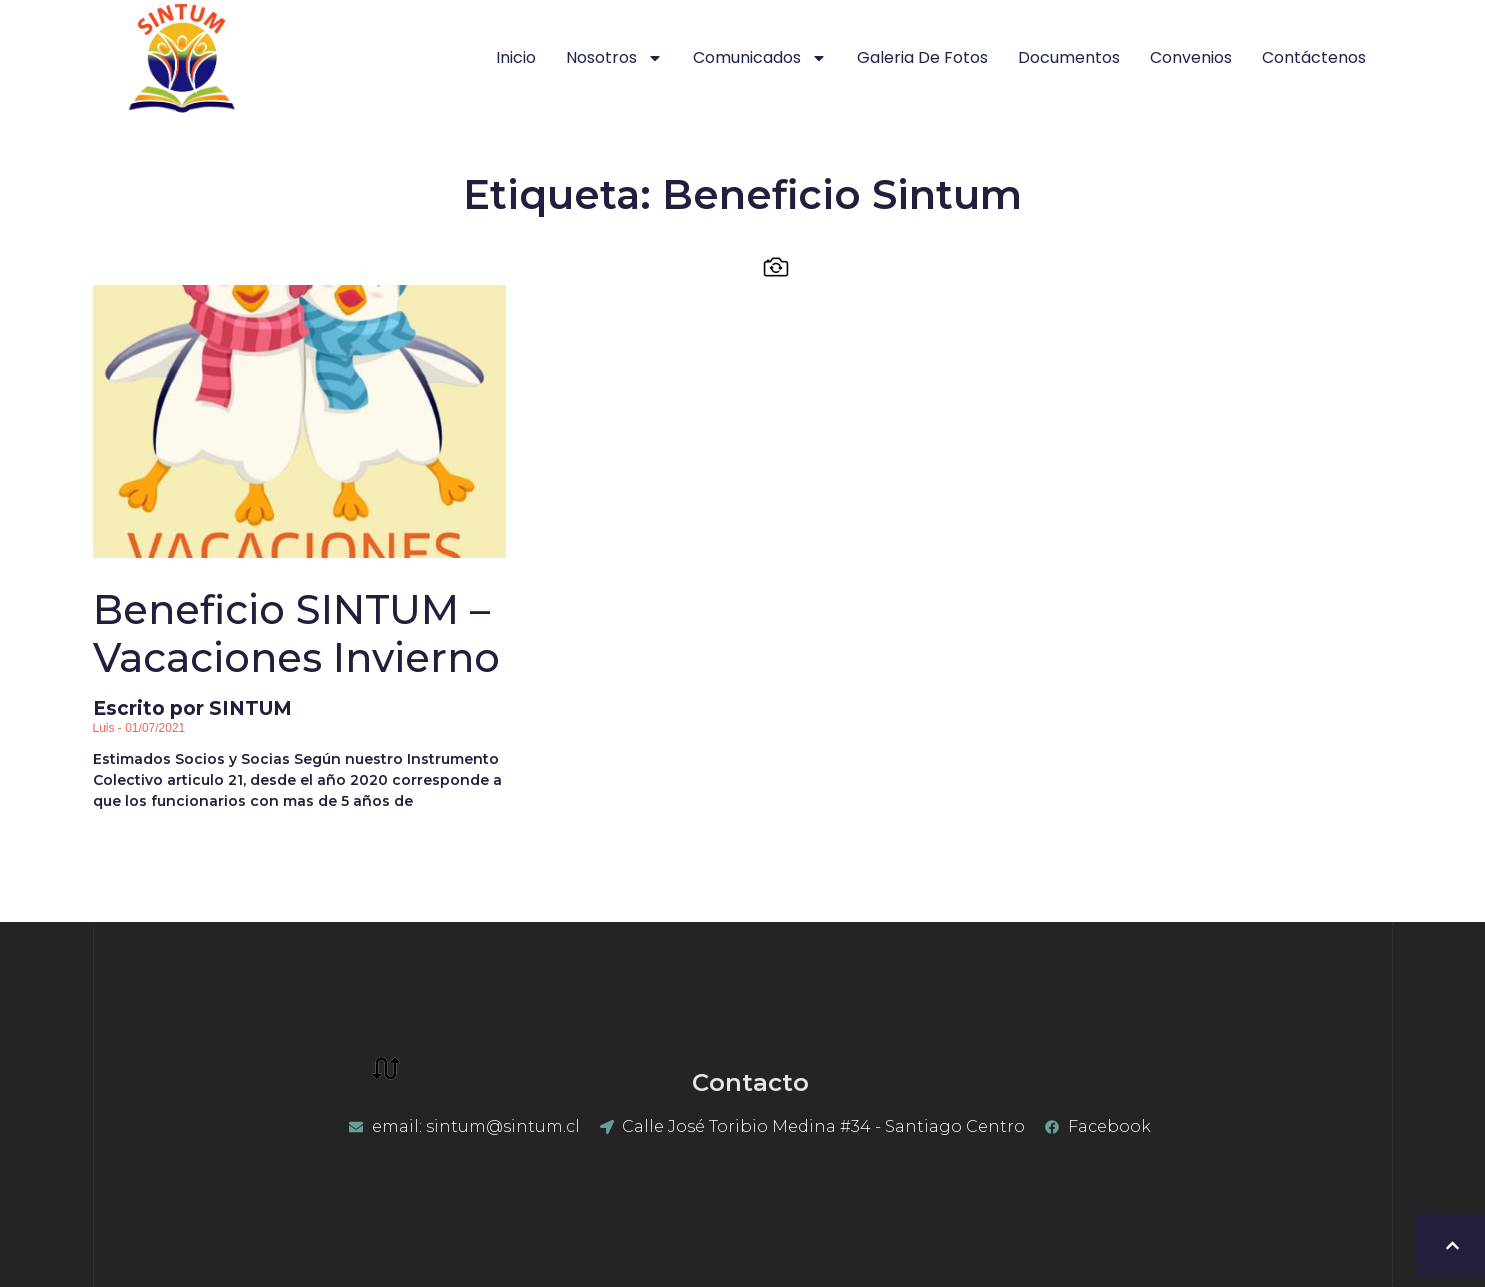 This screenshot has height=1287, width=1485. What do you see at coordinates (776, 267) in the screenshot?
I see `switch between front and rear camera` at bounding box center [776, 267].